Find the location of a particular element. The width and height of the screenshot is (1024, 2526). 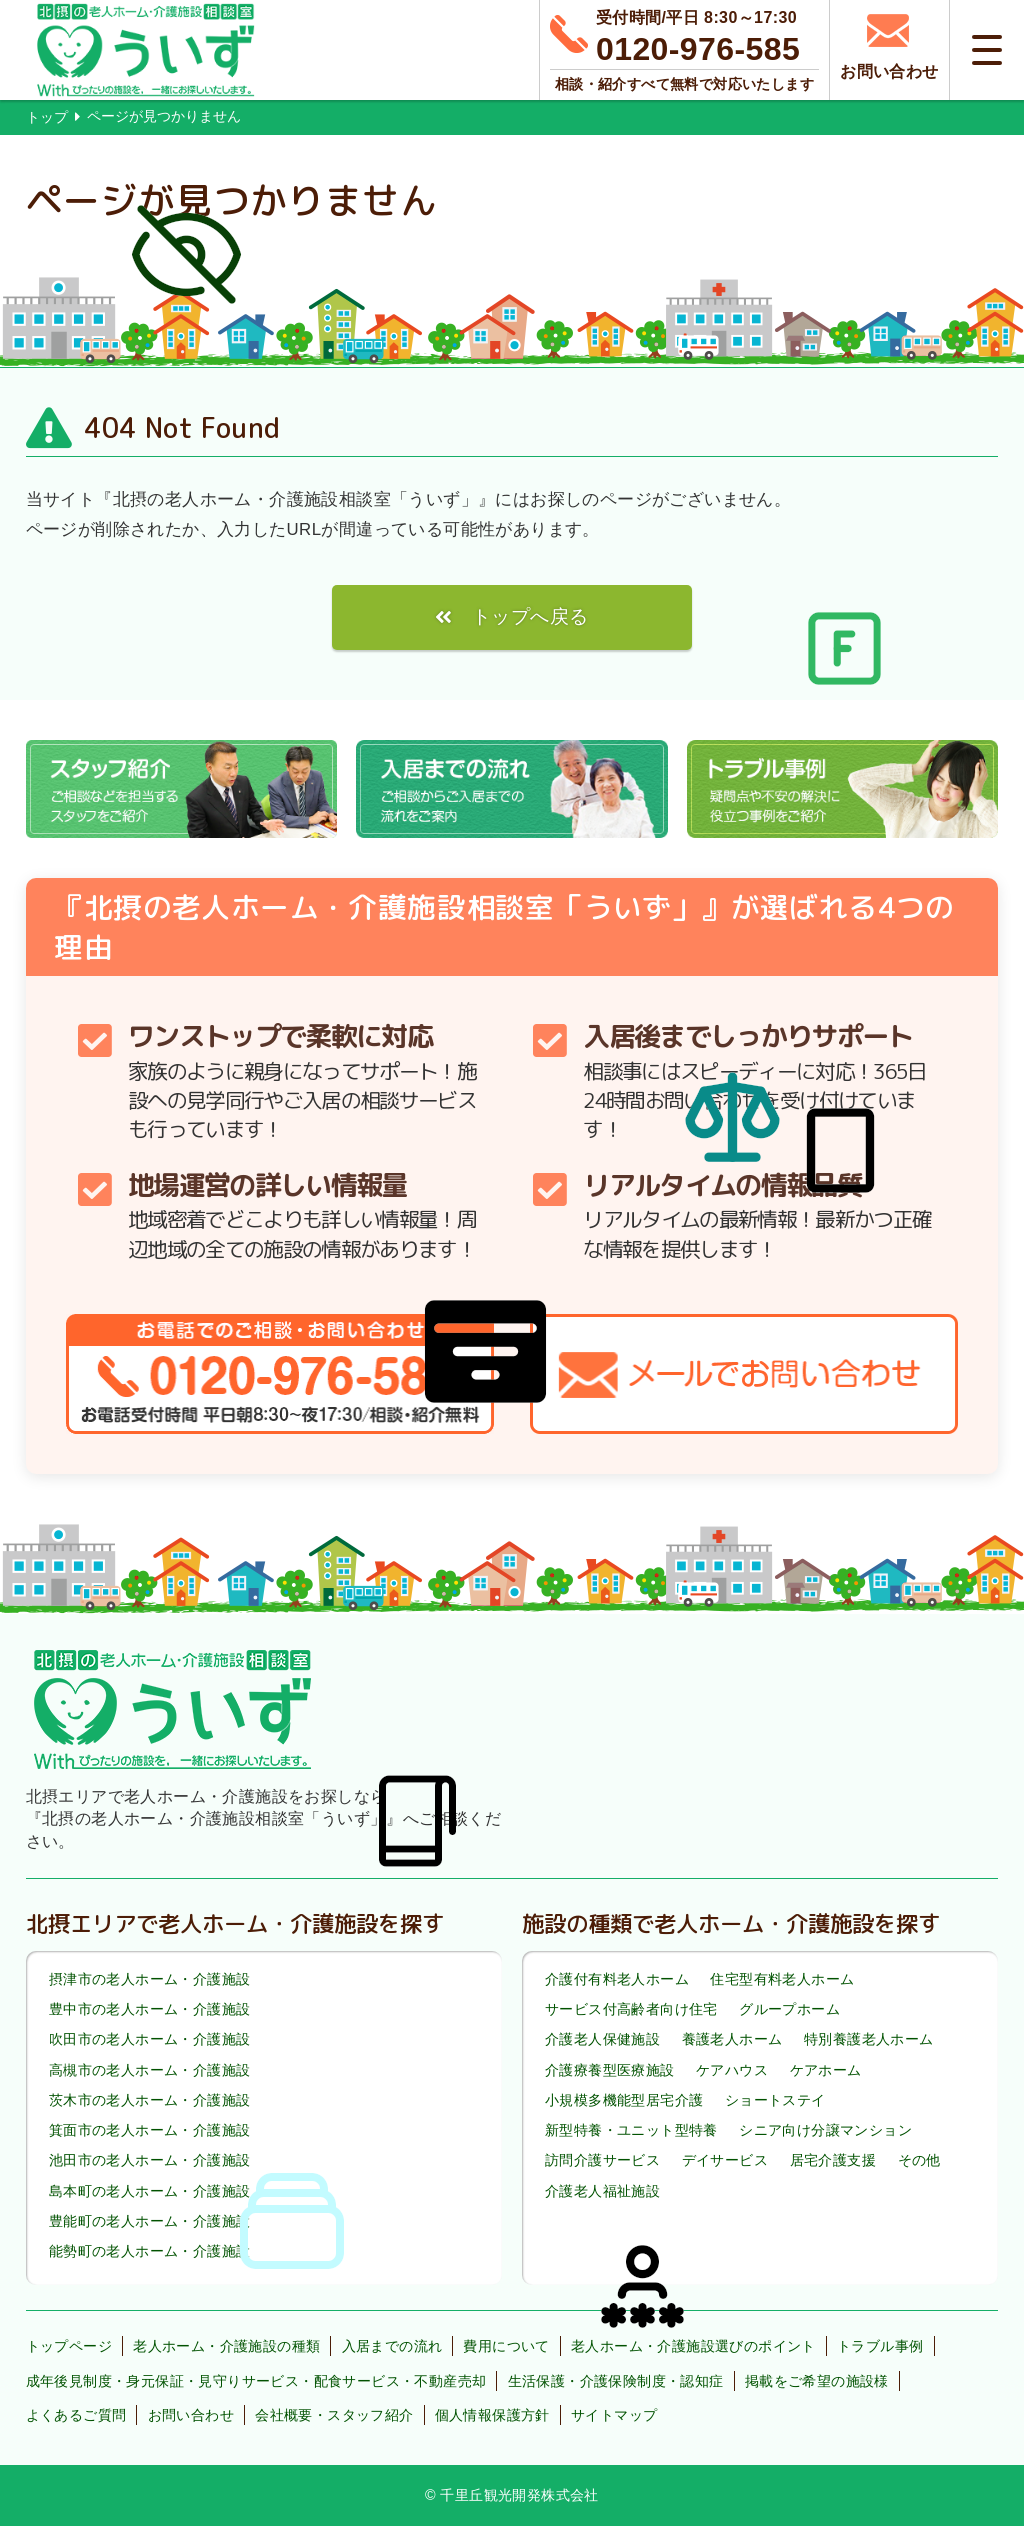

hide password or sensitive content is located at coordinates (186, 254).